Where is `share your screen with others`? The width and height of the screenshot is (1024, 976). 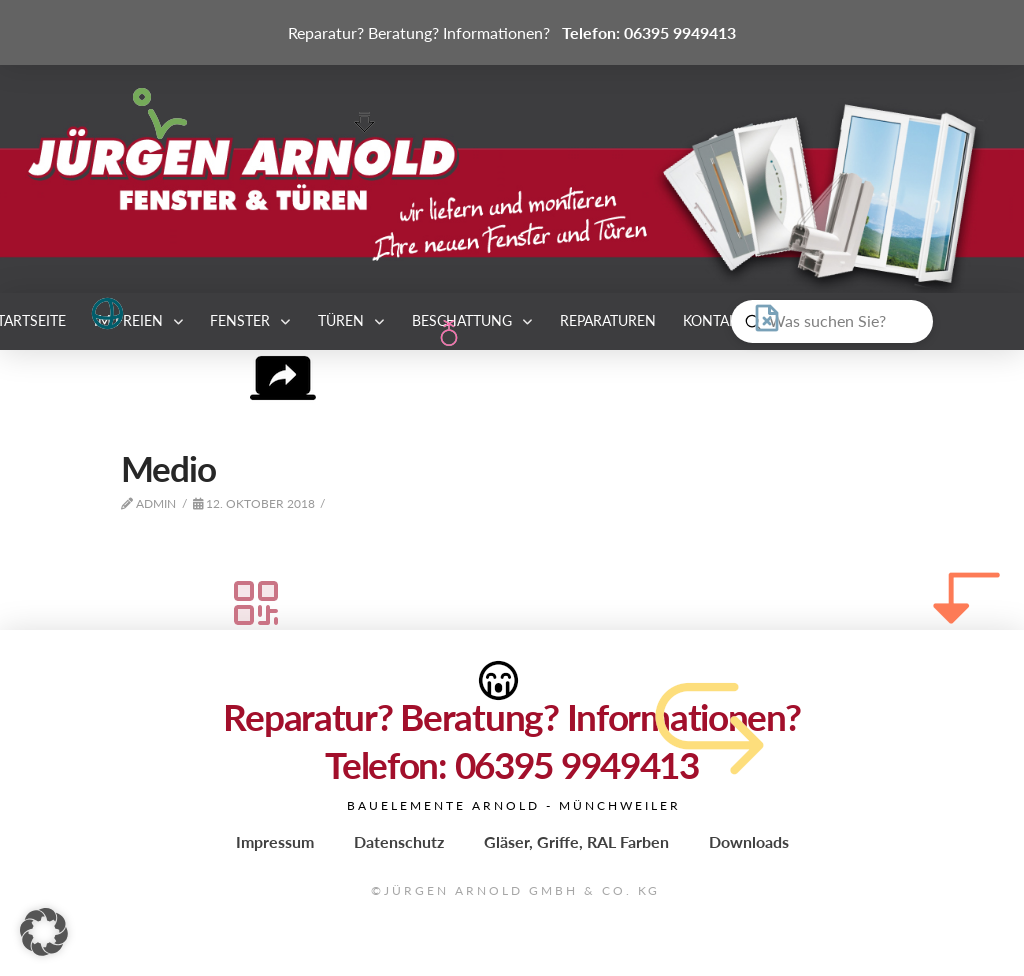 share your screen with others is located at coordinates (283, 378).